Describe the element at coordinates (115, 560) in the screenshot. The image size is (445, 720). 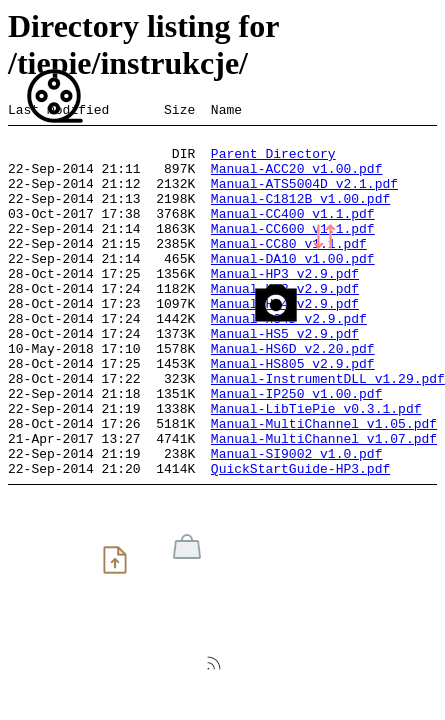
I see `upload a file` at that location.